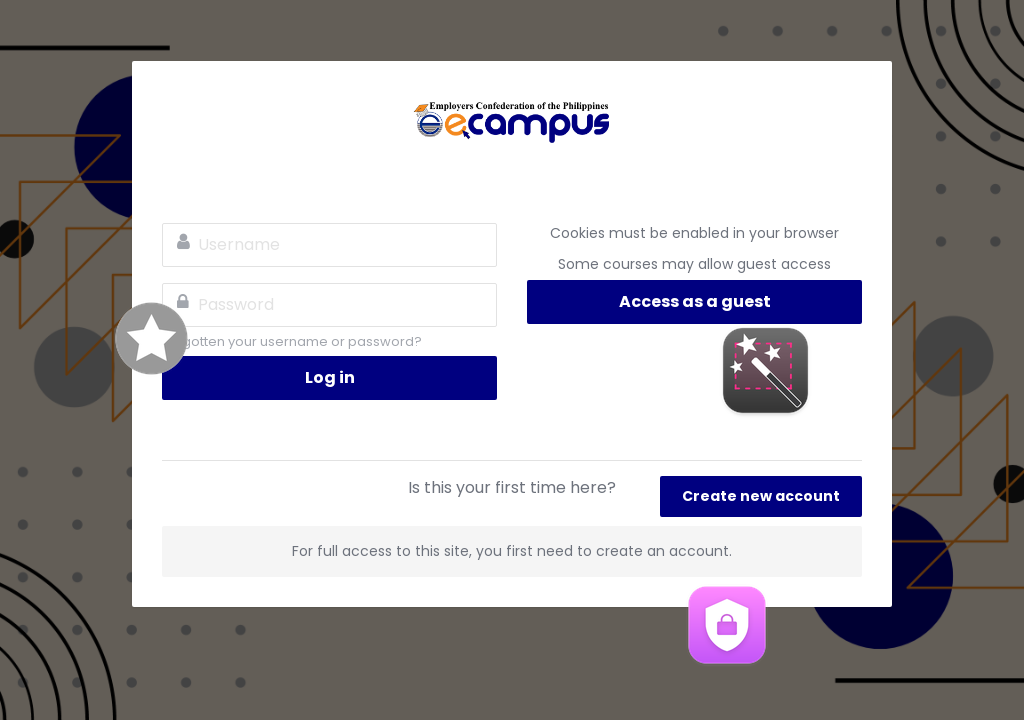 The image size is (1024, 720). What do you see at coordinates (727, 625) in the screenshot?
I see `open ente auth two-factor authentication app` at bounding box center [727, 625].